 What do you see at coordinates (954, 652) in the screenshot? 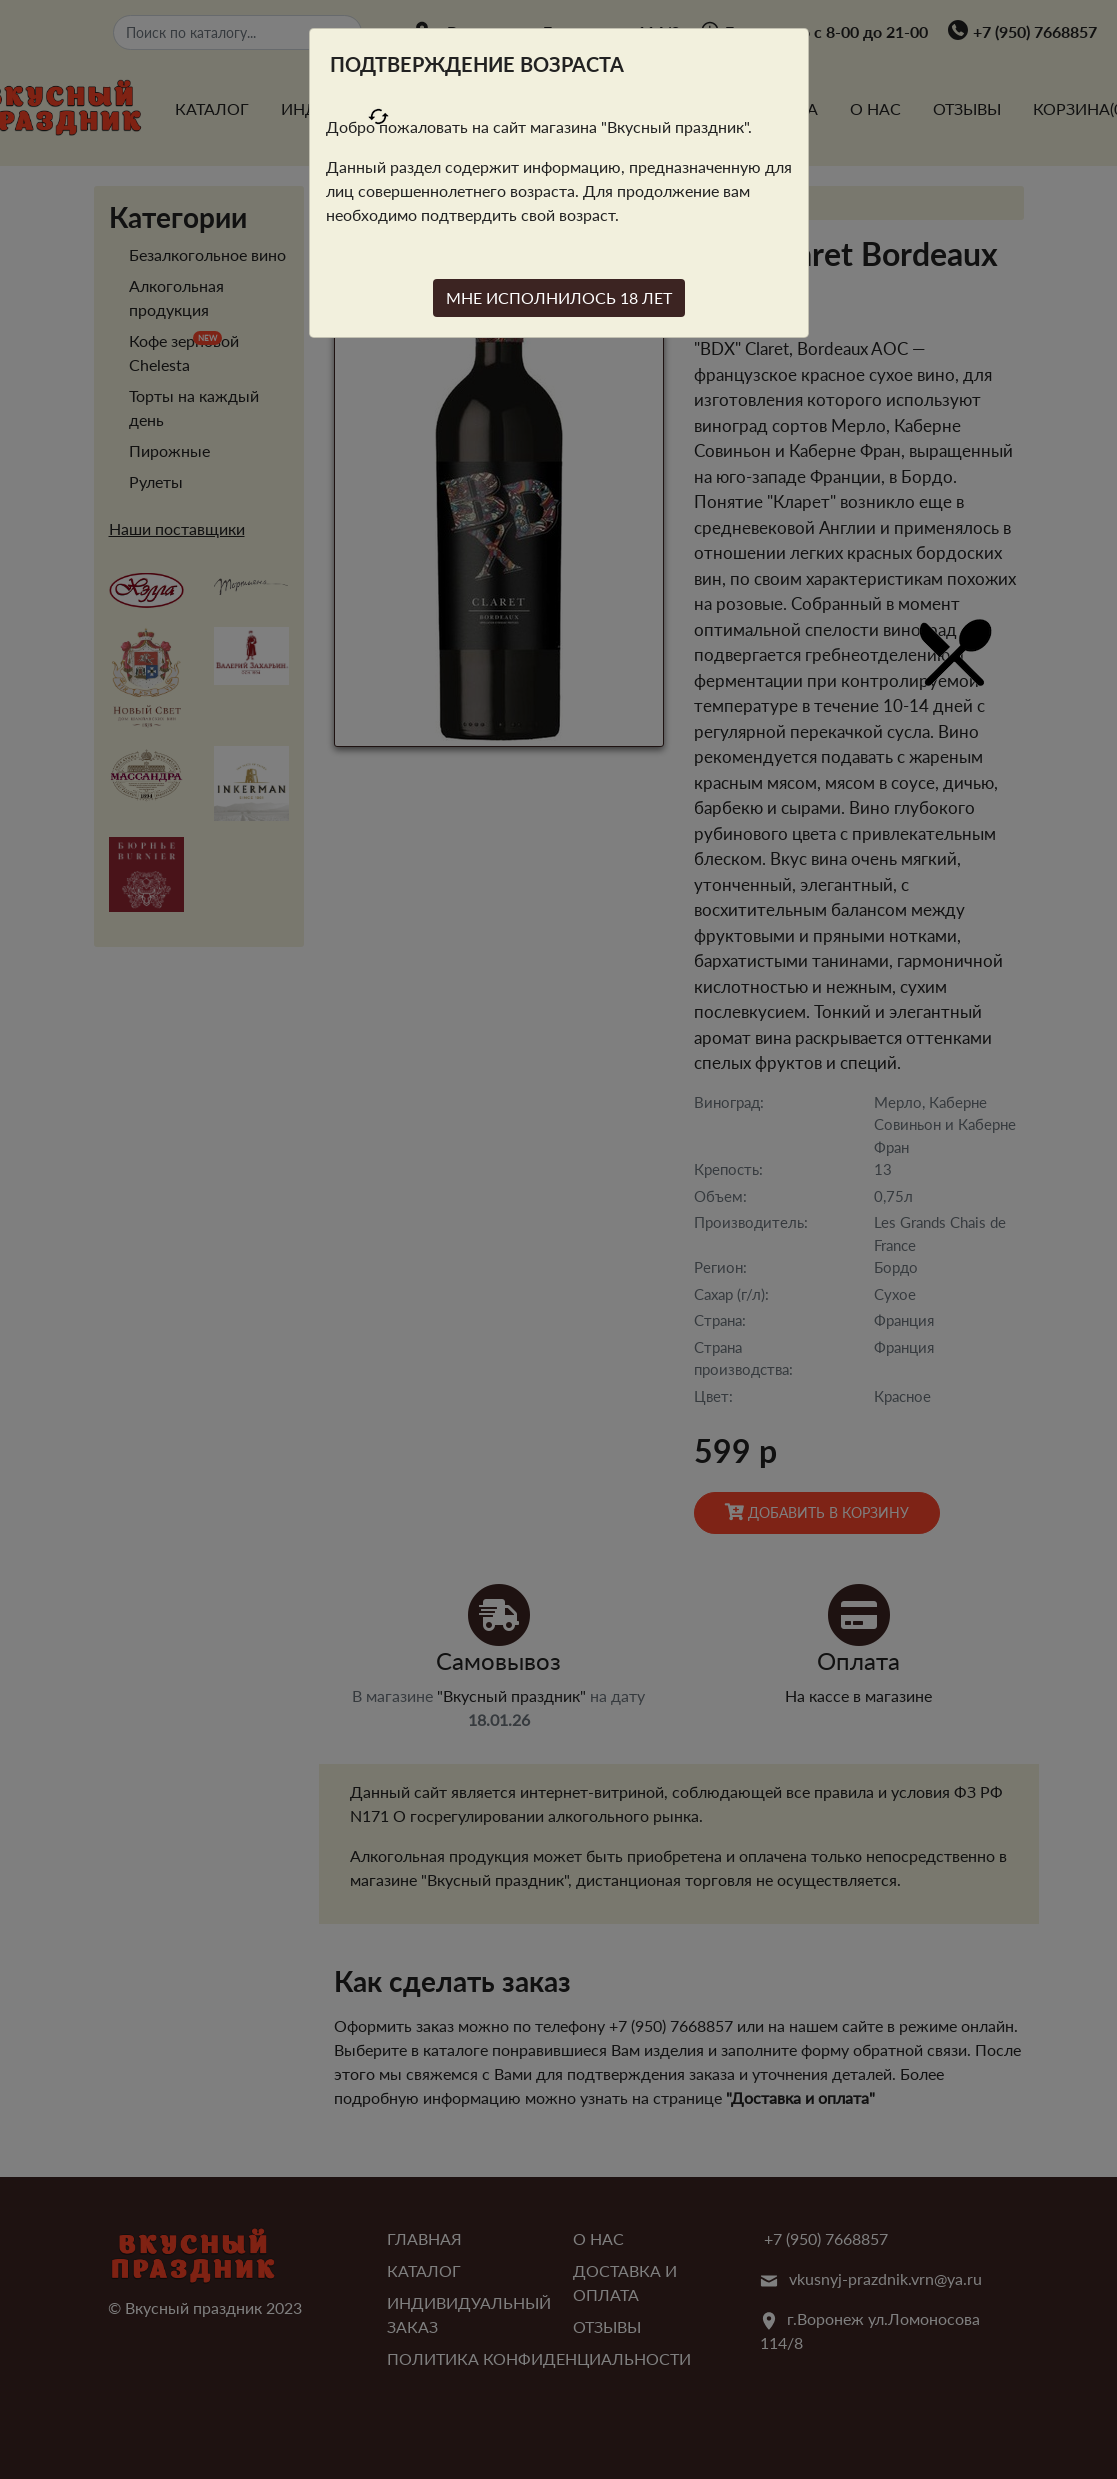
I see `view restaurant or dining options` at bounding box center [954, 652].